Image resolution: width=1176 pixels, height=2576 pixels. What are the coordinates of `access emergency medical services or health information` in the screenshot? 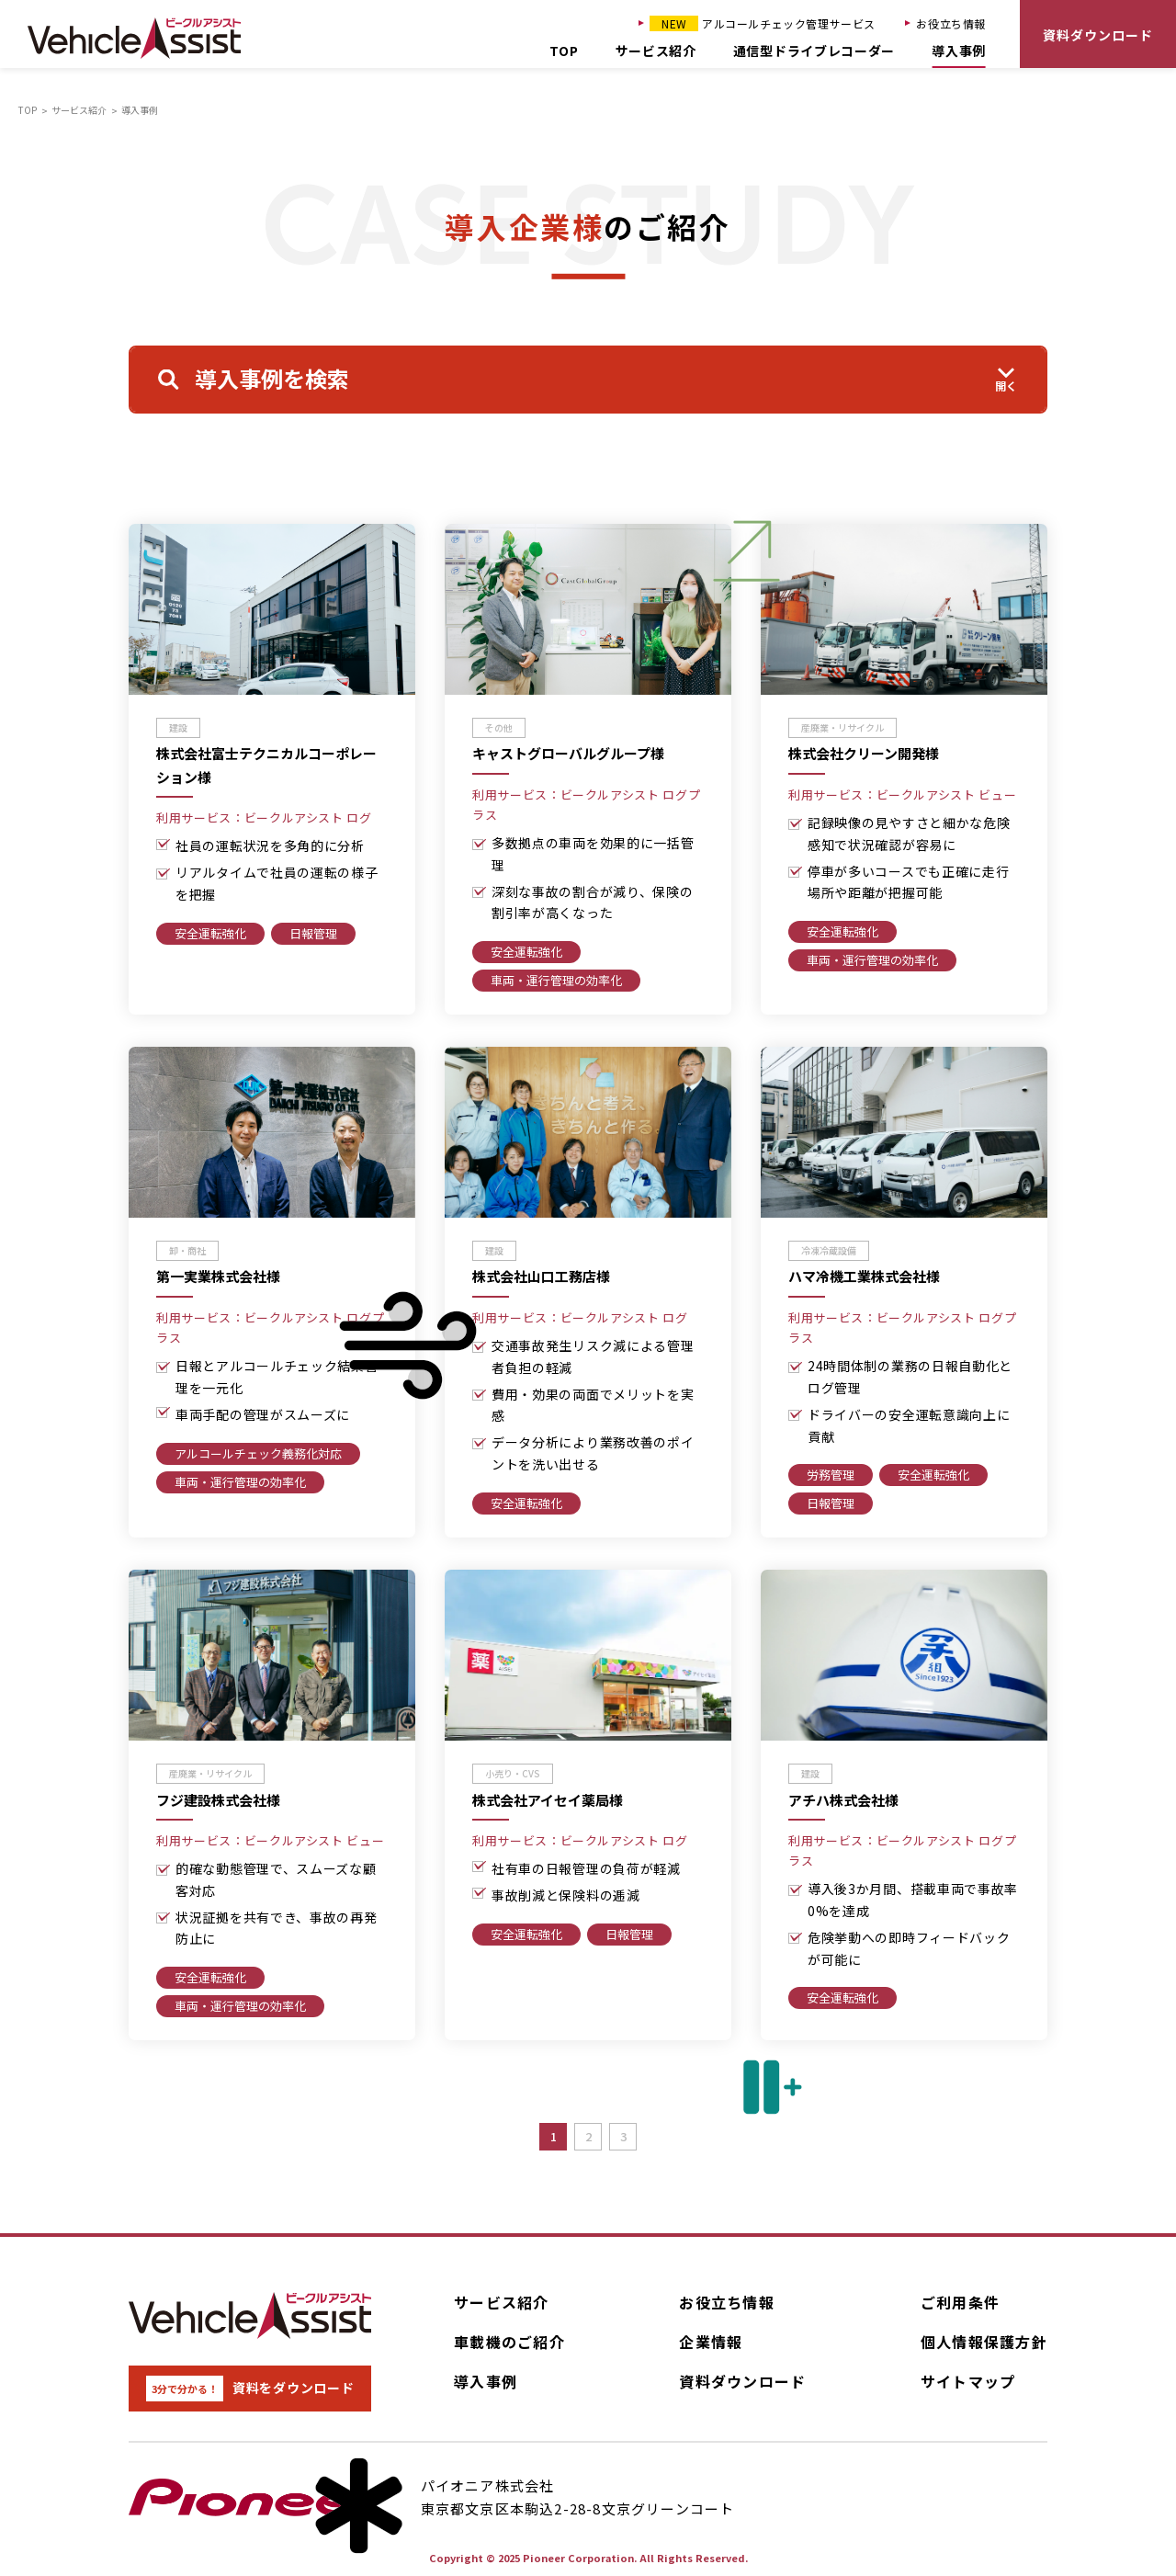 It's located at (358, 2505).